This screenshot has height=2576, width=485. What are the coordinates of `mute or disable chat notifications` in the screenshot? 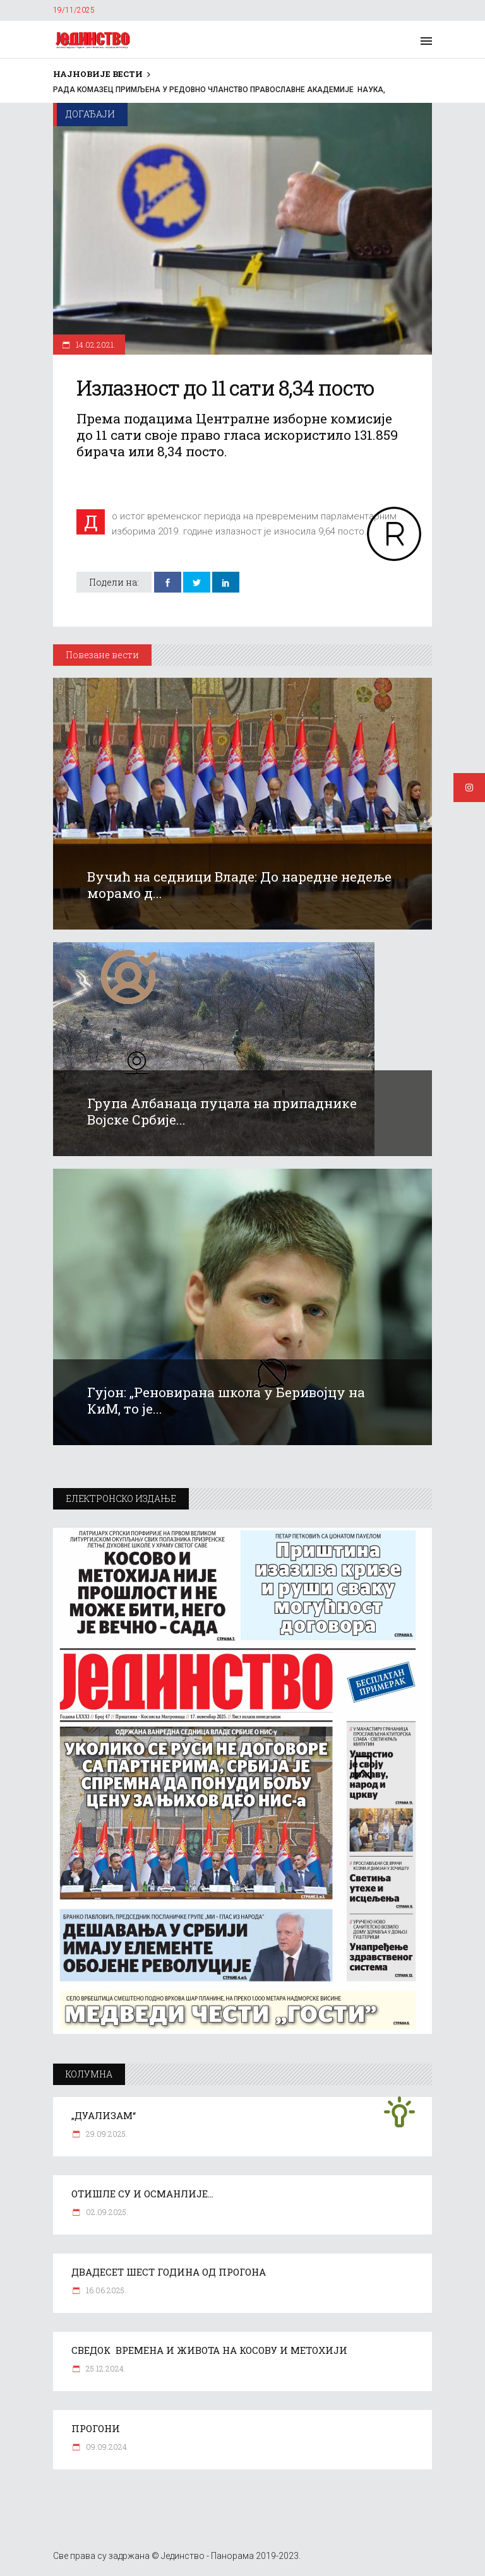 It's located at (272, 1373).